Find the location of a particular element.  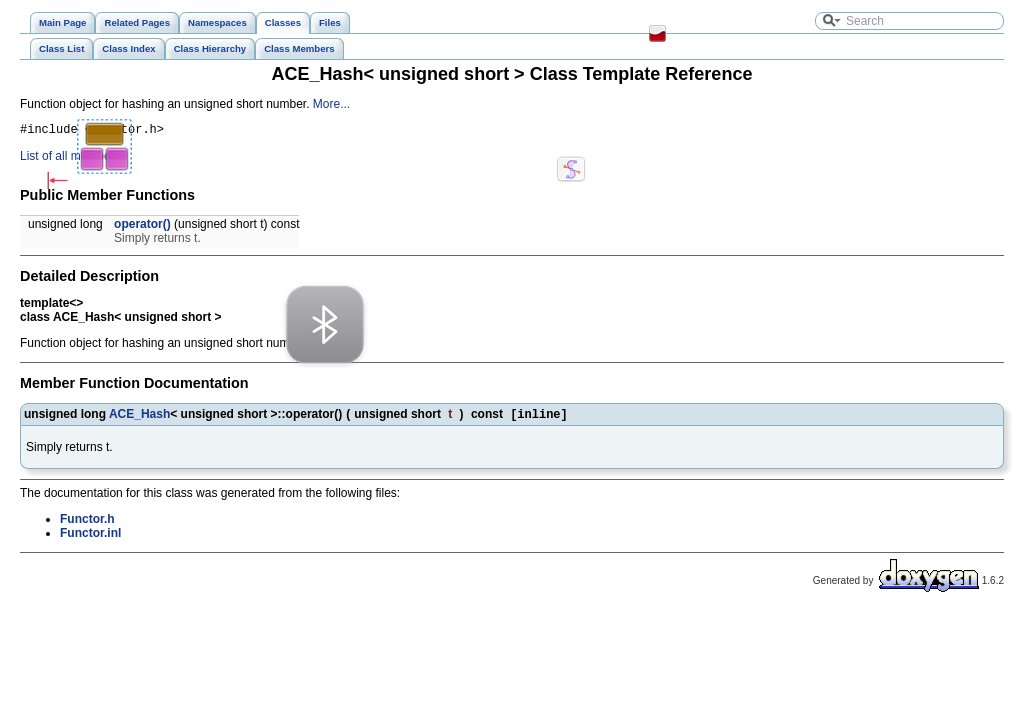

bluetooth is currently disabled or inactive is located at coordinates (325, 326).